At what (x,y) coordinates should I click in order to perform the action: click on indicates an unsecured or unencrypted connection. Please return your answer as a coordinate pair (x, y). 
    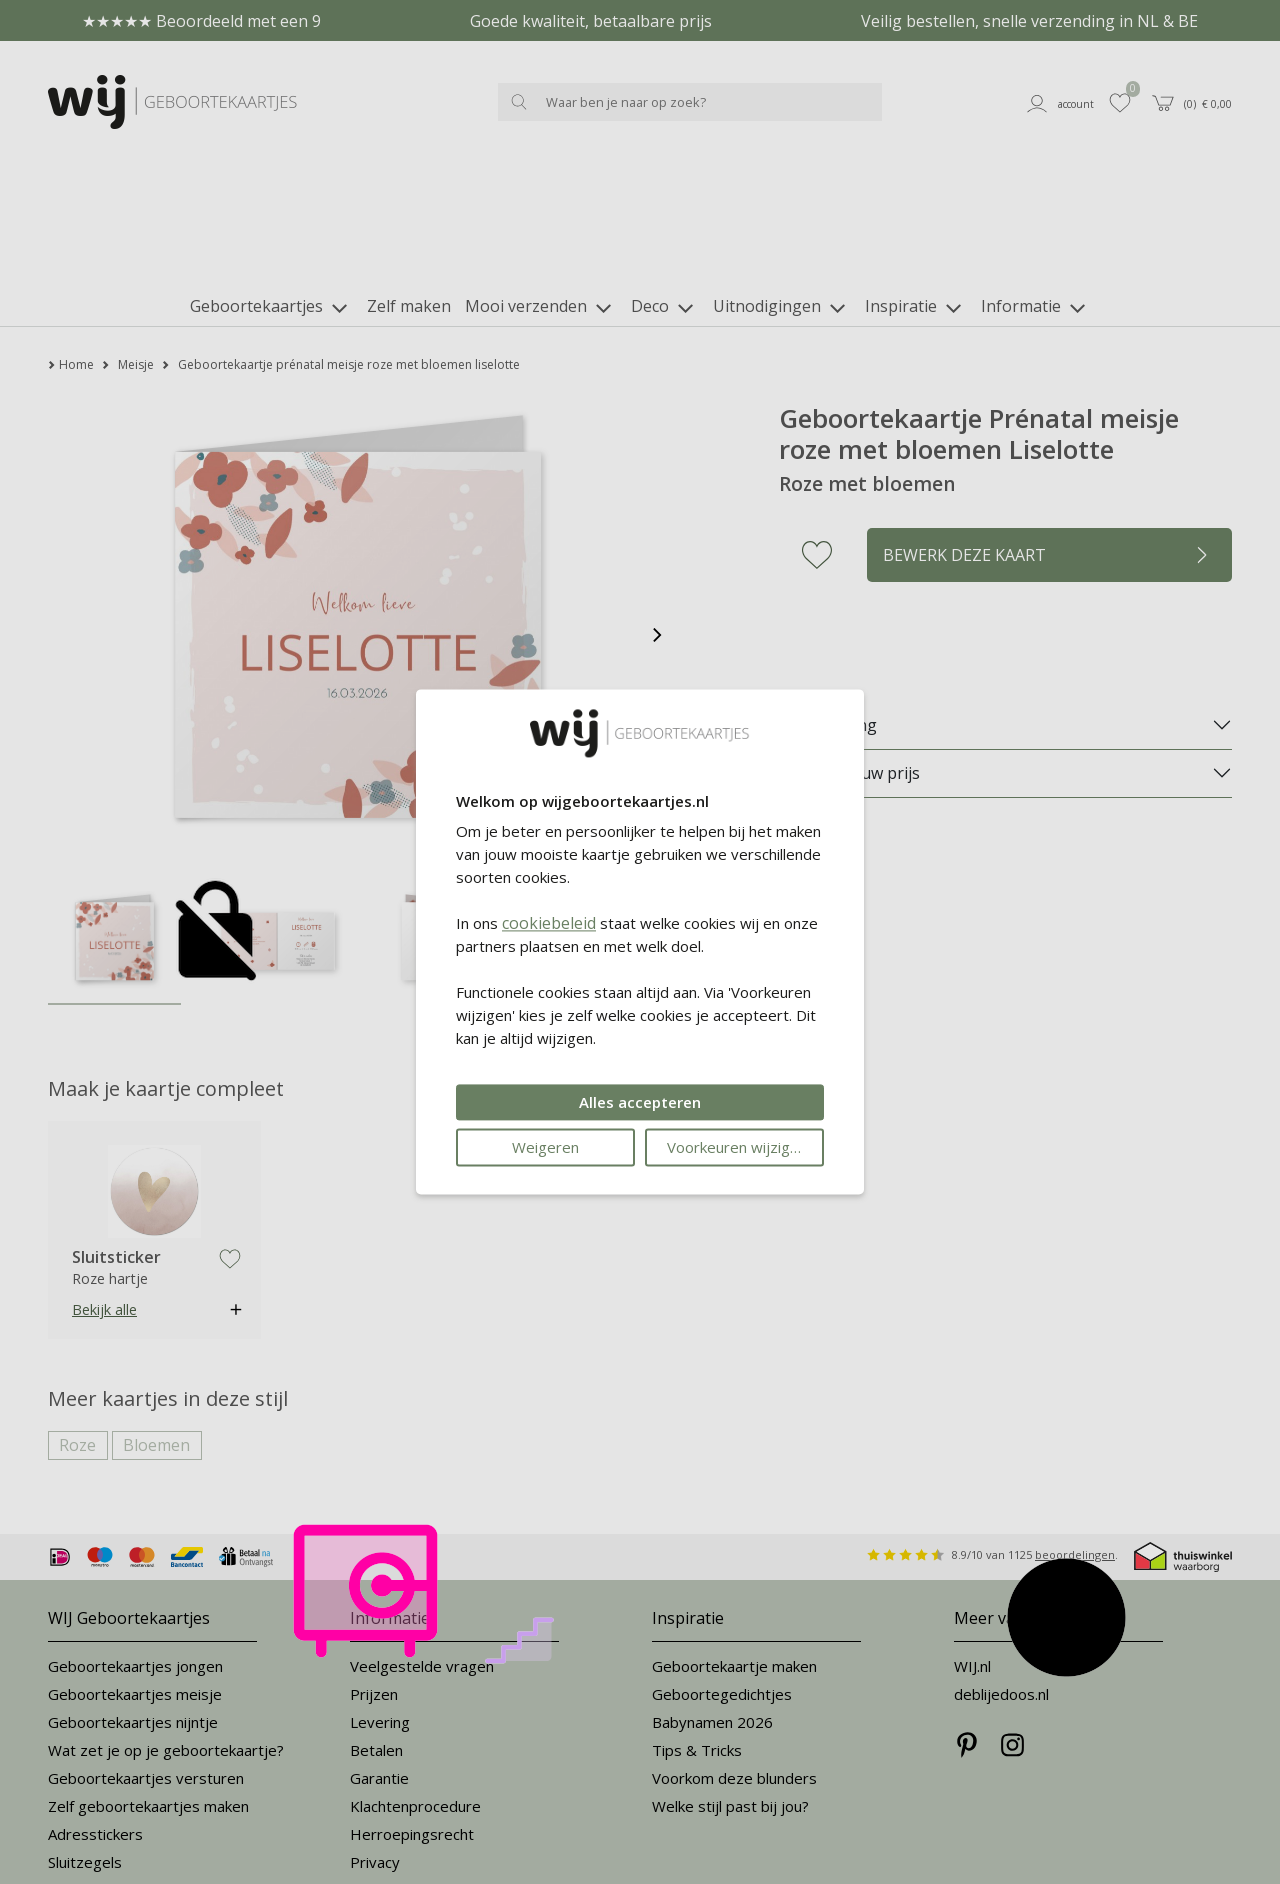
    Looking at the image, I should click on (215, 931).